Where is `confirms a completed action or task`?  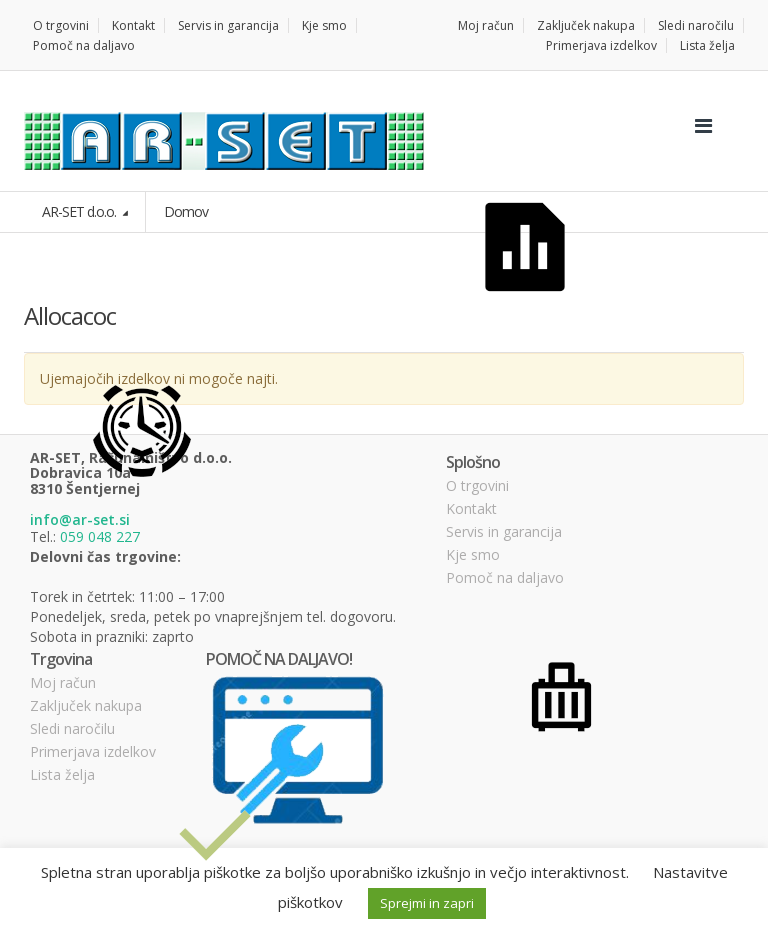 confirms a completed action or task is located at coordinates (214, 835).